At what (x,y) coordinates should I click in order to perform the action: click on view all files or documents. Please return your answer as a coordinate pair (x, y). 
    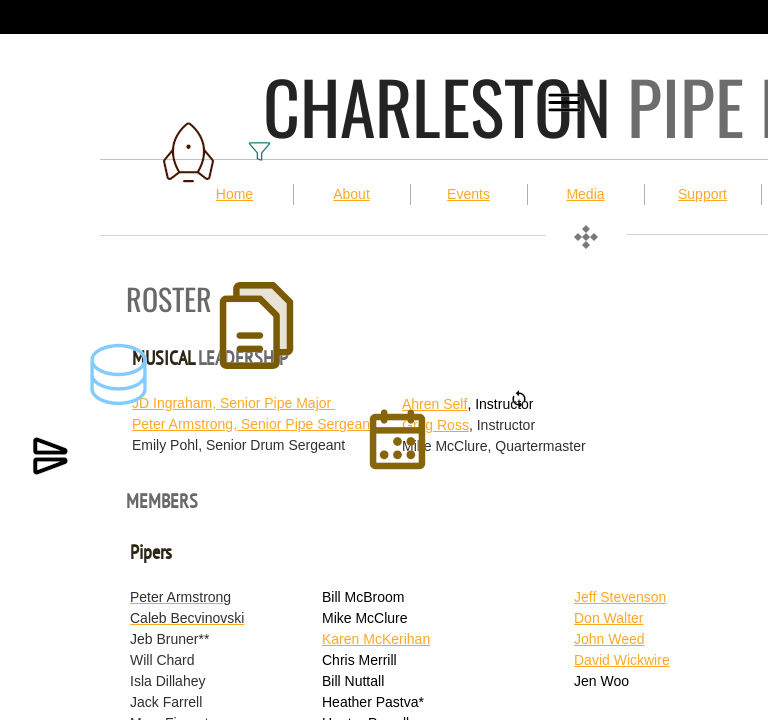
    Looking at the image, I should click on (256, 325).